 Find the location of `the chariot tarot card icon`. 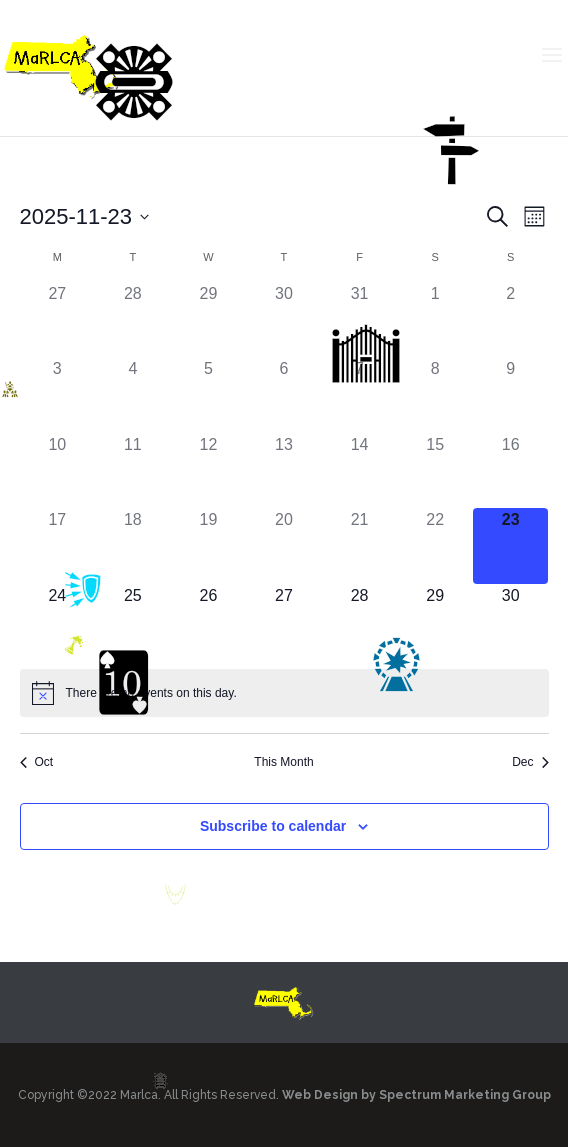

the chariot tarot card icon is located at coordinates (10, 389).